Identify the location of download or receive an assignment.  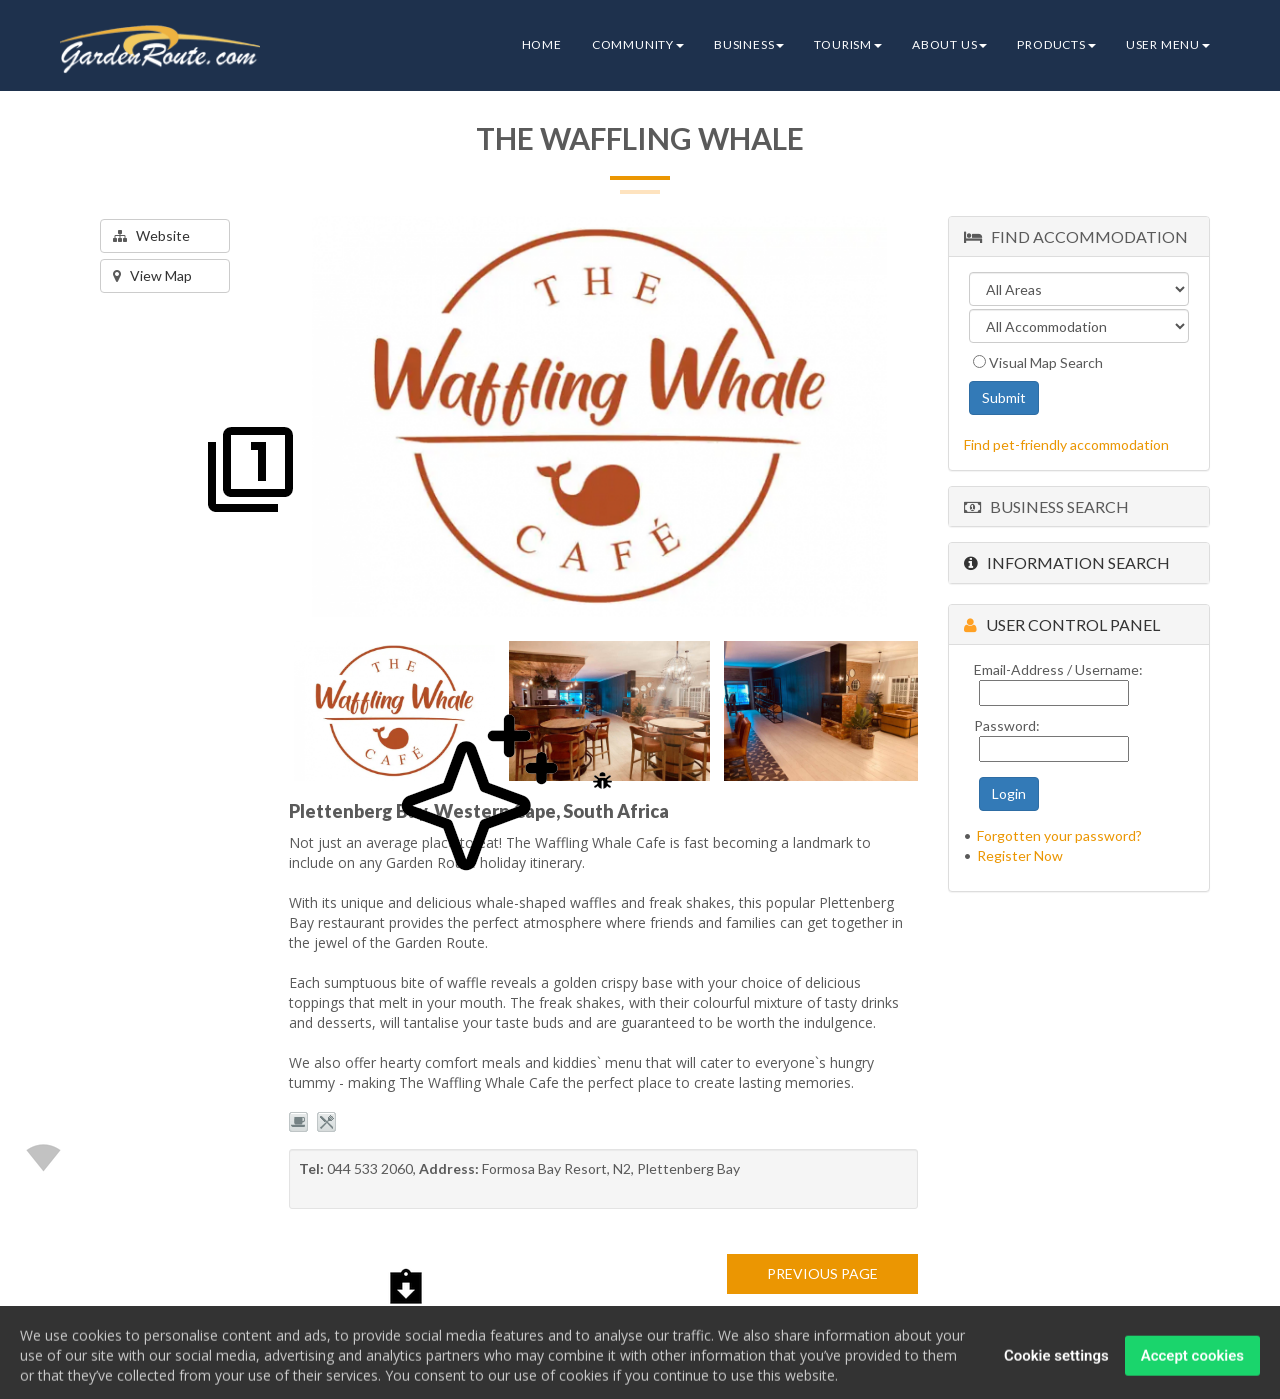
(406, 1288).